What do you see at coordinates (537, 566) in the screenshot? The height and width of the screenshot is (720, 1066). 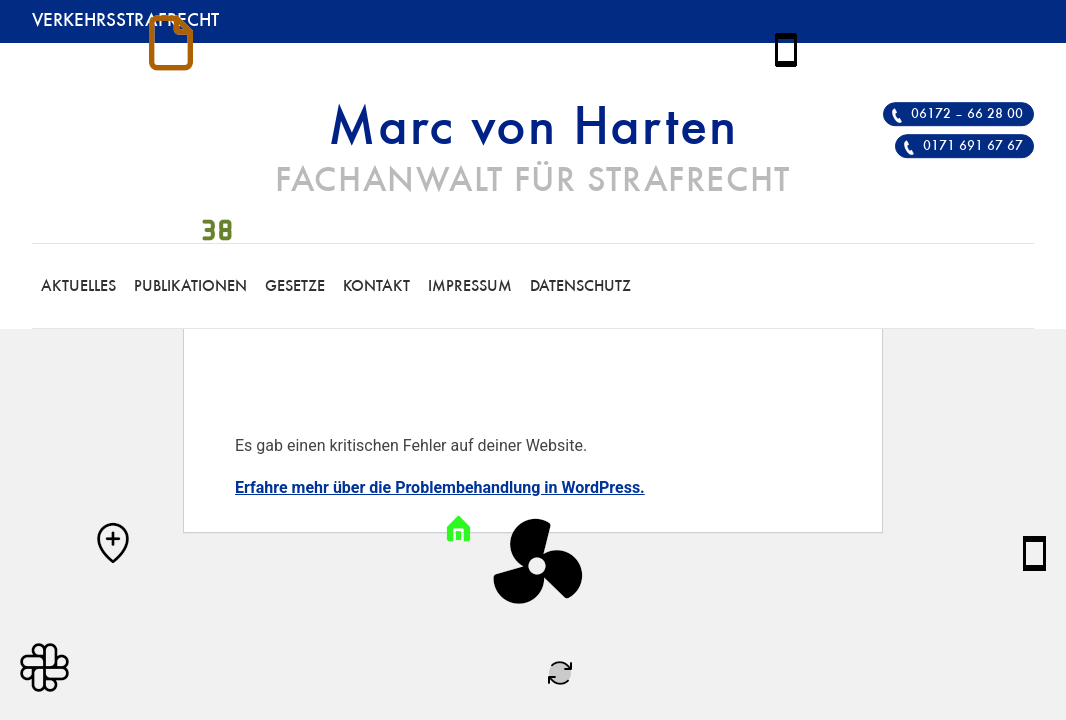 I see `adjust fan or ventilation settings` at bounding box center [537, 566].